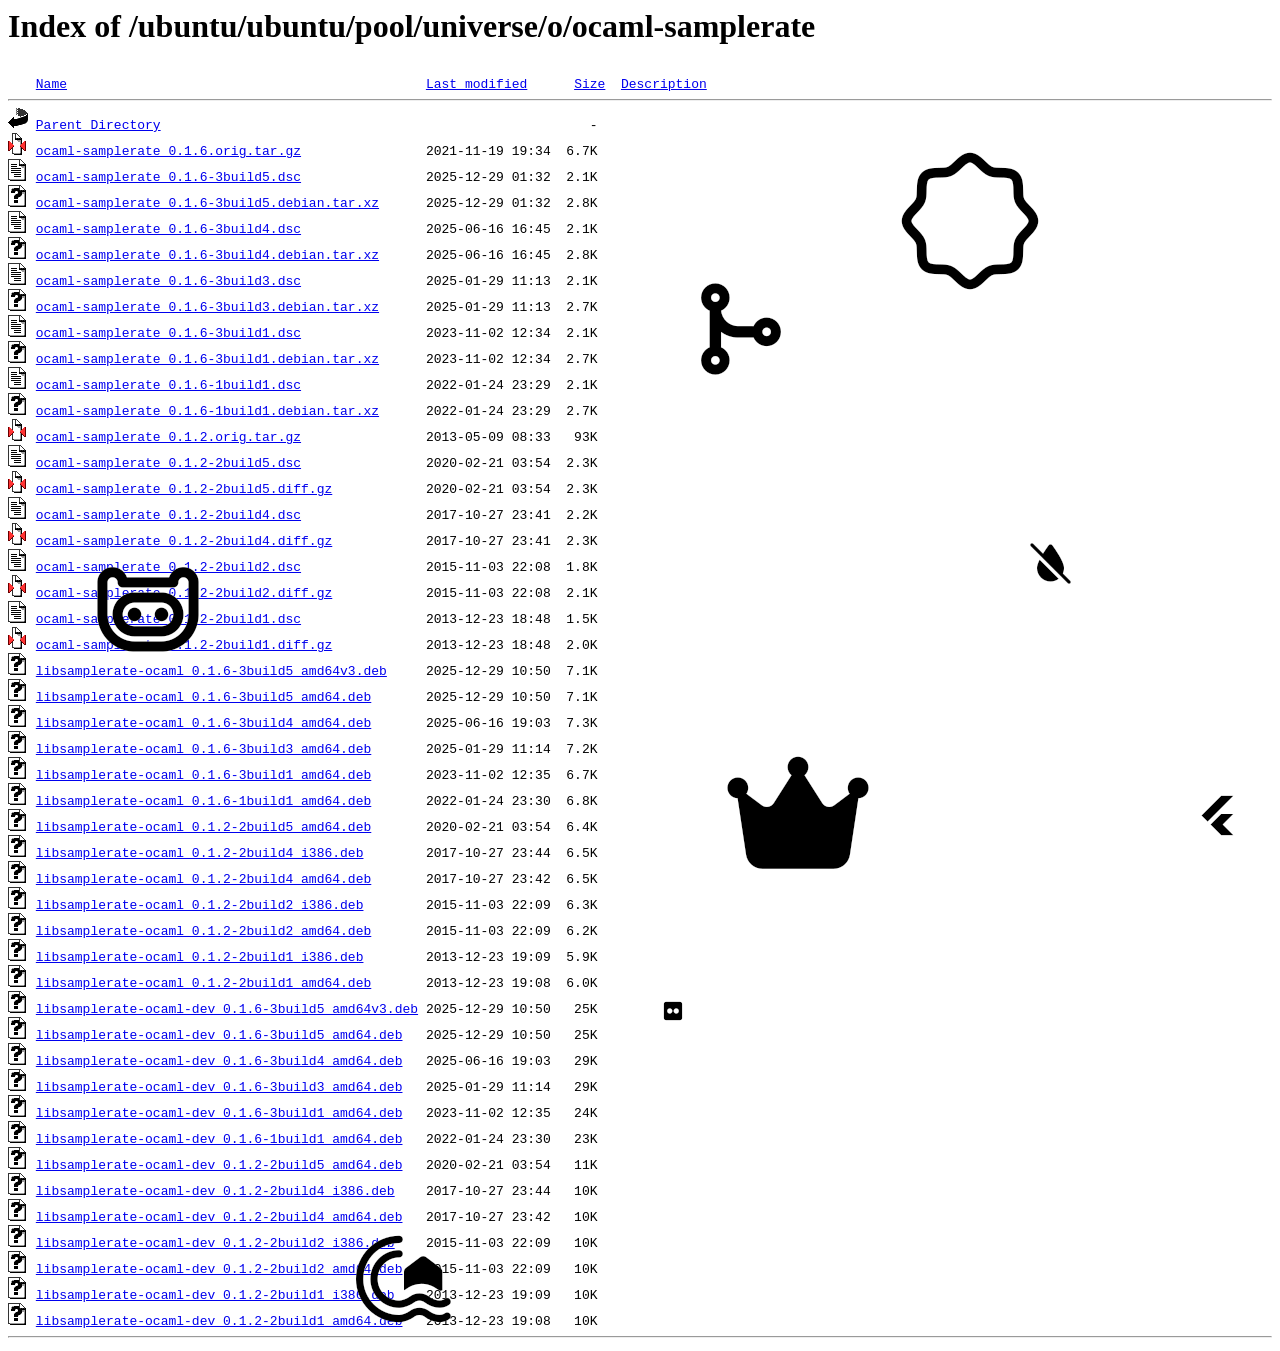 This screenshot has height=1351, width=1280. I want to click on flutter framework logo, so click(1217, 815).